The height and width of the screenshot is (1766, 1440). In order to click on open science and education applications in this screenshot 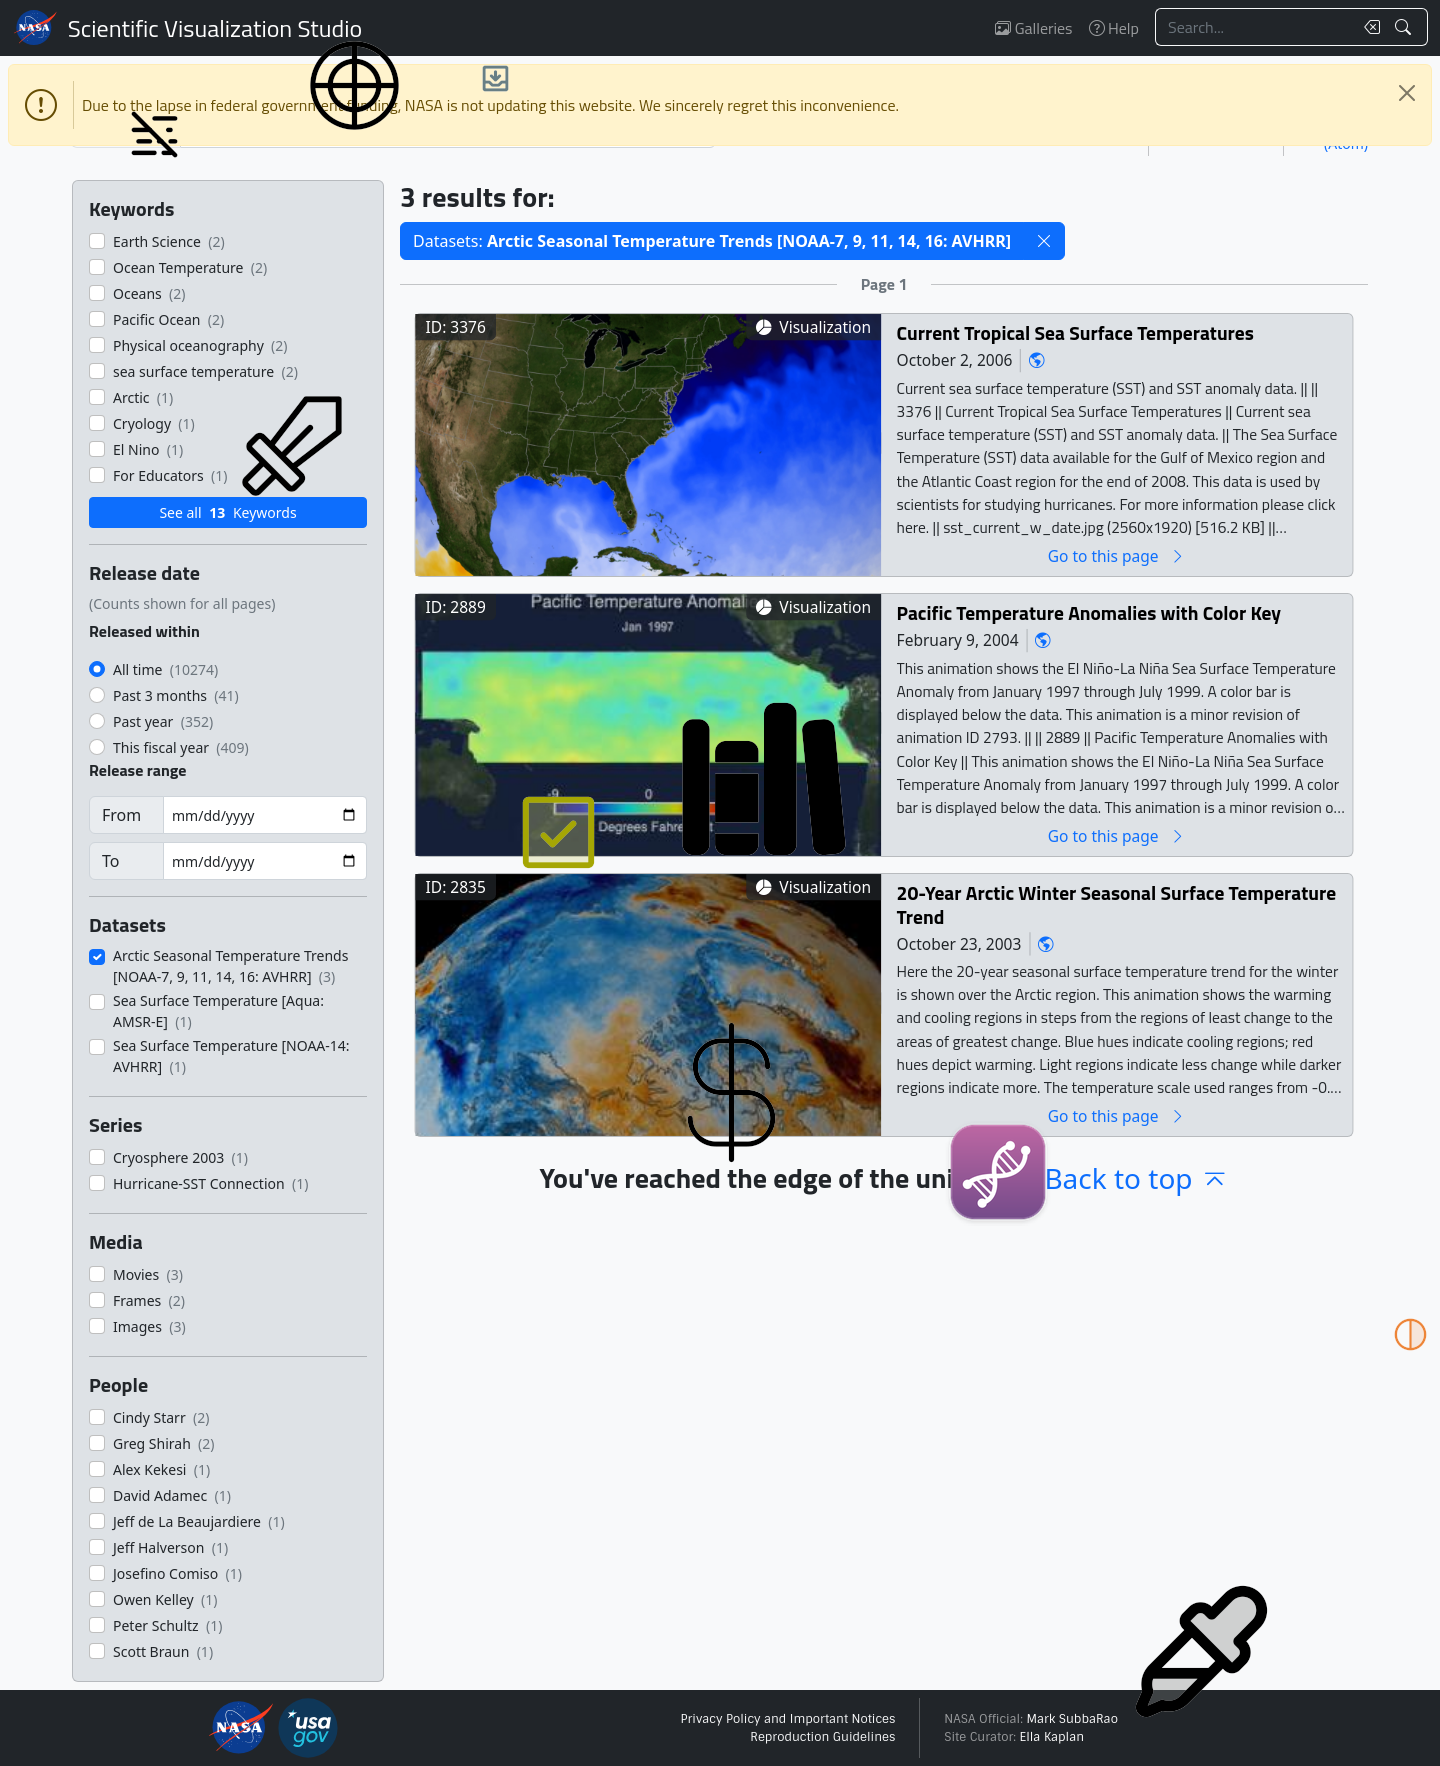, I will do `click(998, 1172)`.